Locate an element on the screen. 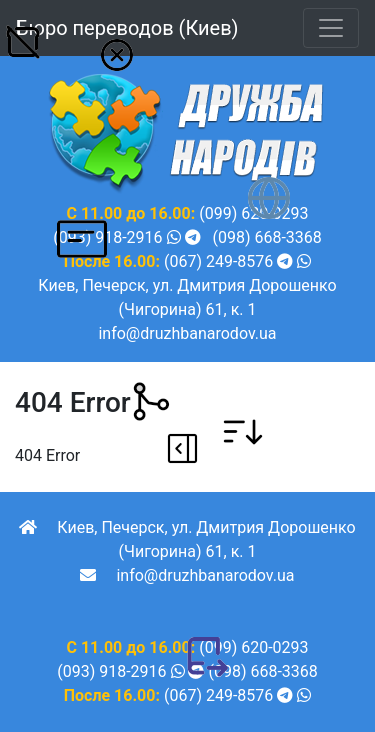 The width and height of the screenshot is (375, 732). expand the sidebar panel is located at coordinates (182, 448).